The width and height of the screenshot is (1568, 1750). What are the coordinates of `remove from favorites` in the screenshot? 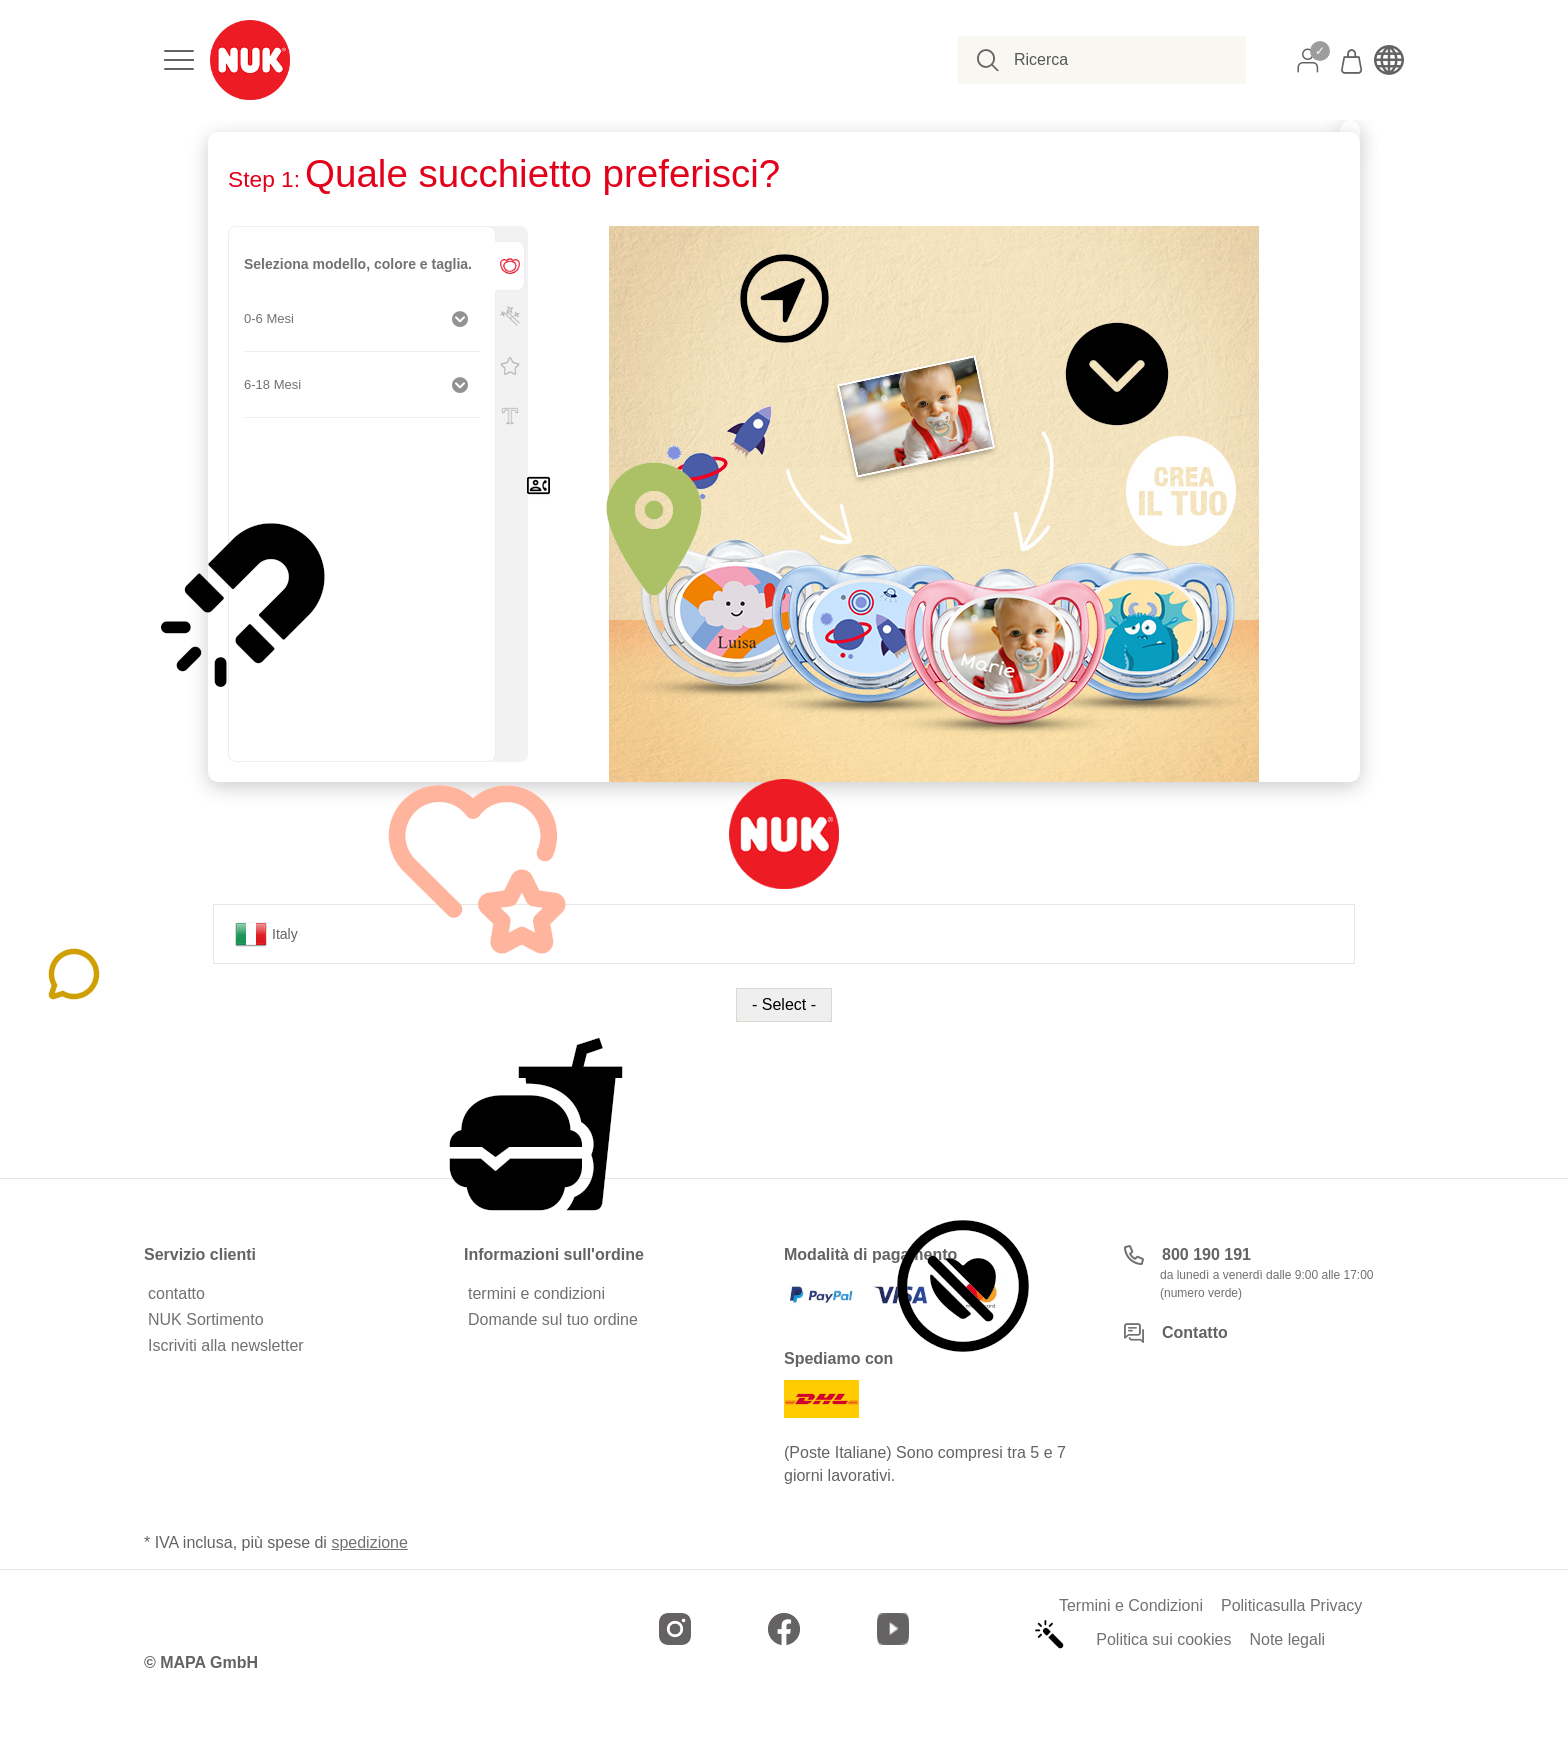 It's located at (963, 1286).